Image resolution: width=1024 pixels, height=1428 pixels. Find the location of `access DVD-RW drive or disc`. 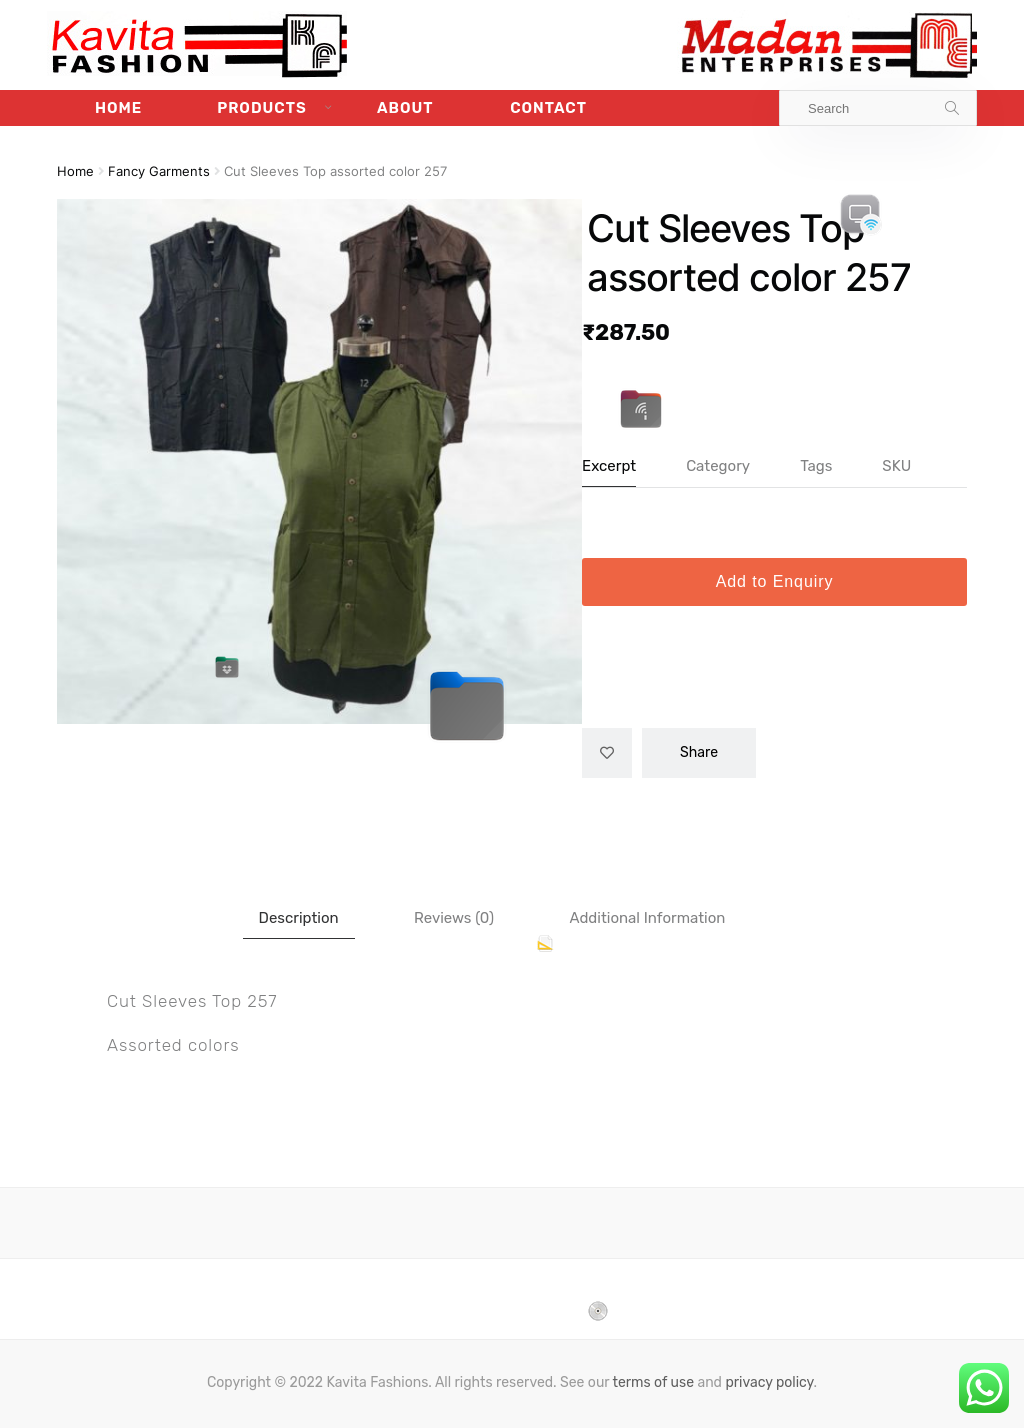

access DVD-RW drive or disc is located at coordinates (598, 1311).